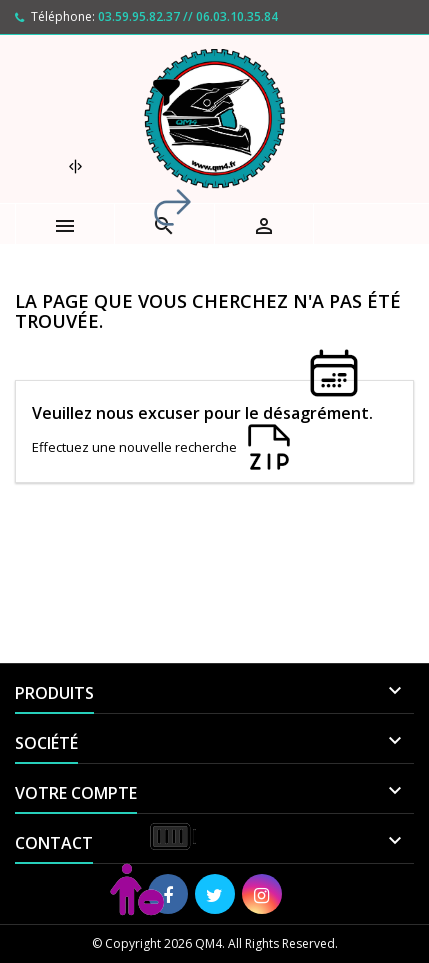  What do you see at coordinates (172, 836) in the screenshot?
I see `indicates full battery charge` at bounding box center [172, 836].